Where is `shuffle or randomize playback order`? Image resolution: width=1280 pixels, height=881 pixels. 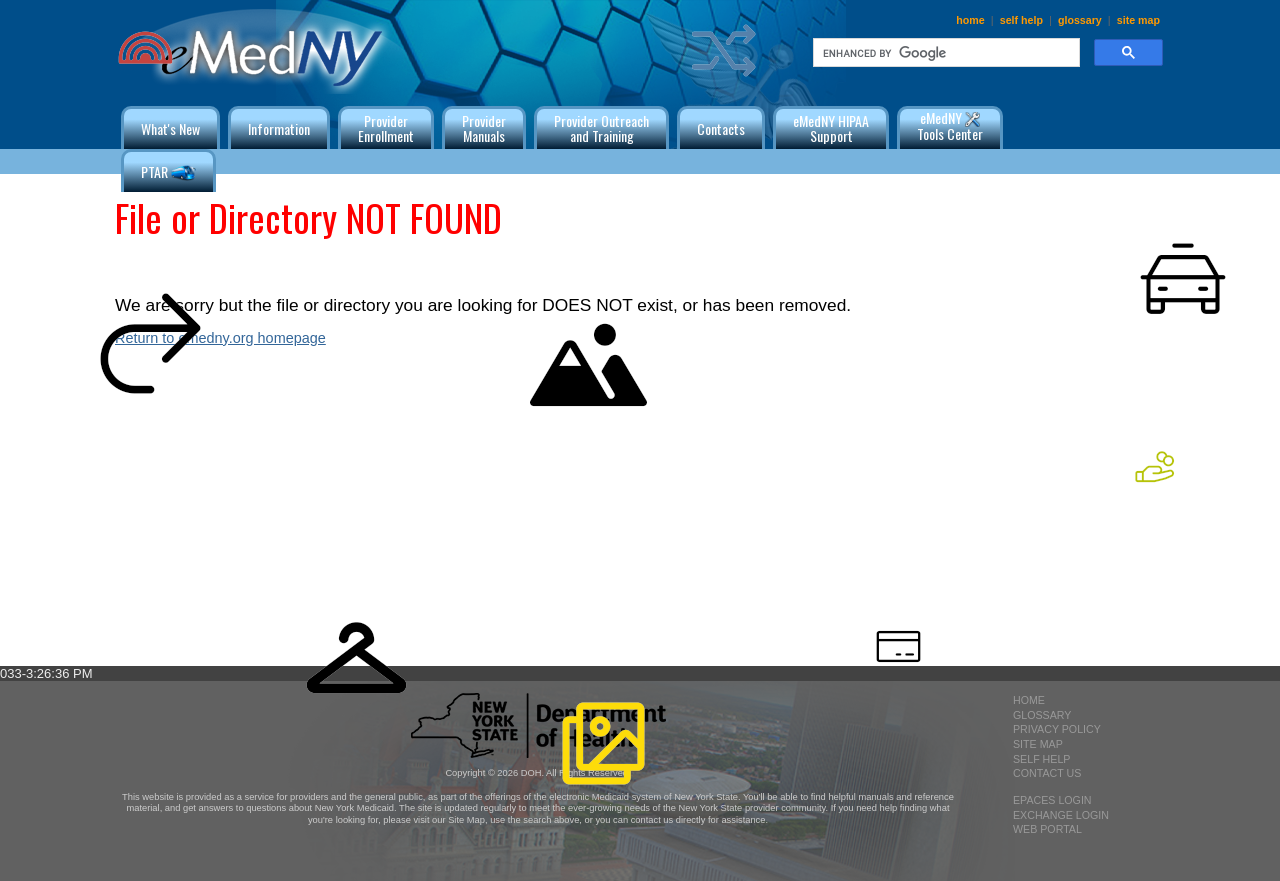
shuffle or randomize playback order is located at coordinates (722, 50).